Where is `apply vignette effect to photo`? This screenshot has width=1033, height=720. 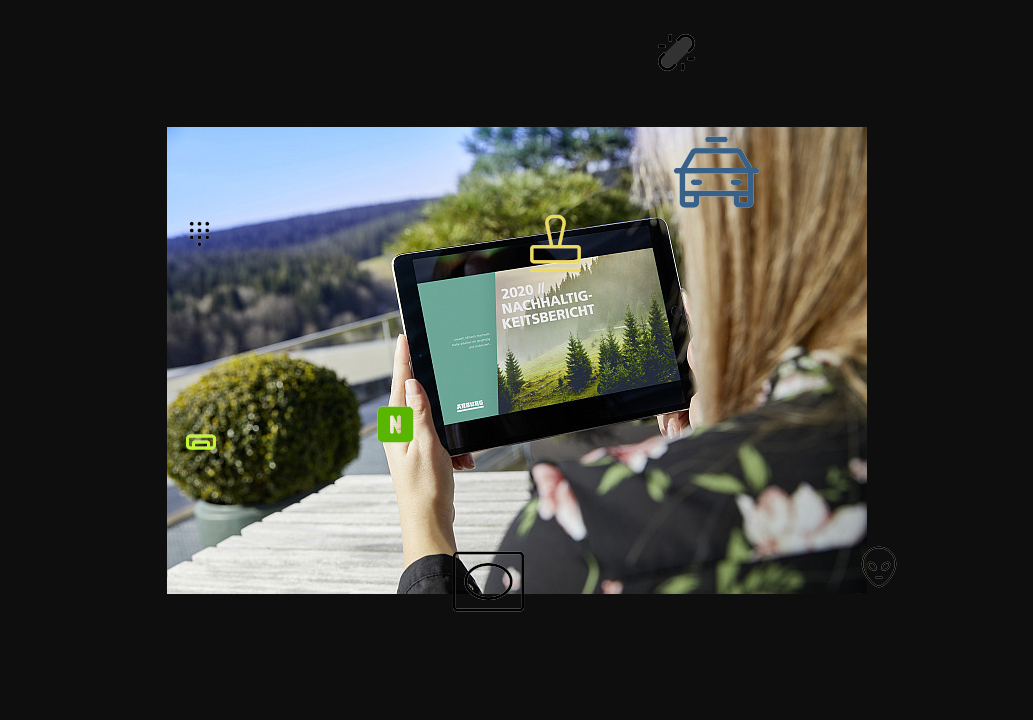
apply vignette effect to photo is located at coordinates (488, 581).